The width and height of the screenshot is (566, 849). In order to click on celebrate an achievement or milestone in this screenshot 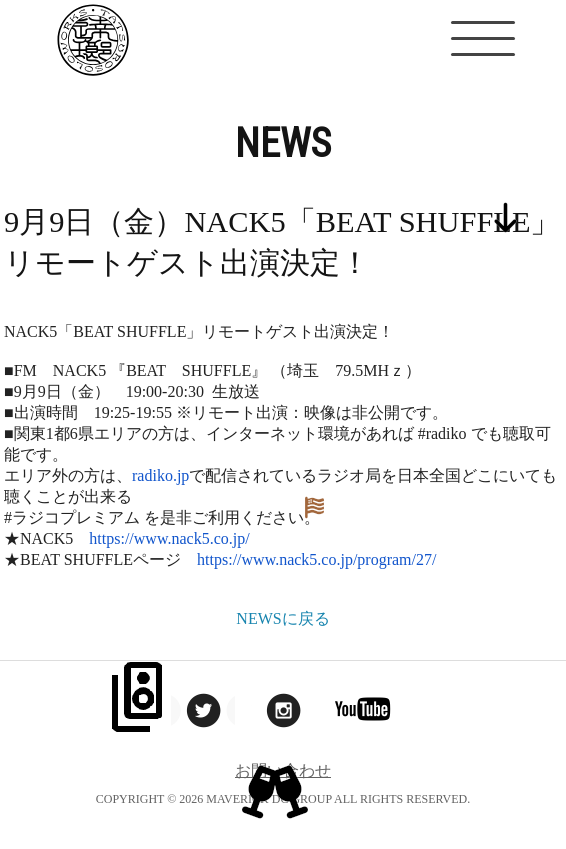, I will do `click(275, 792)`.